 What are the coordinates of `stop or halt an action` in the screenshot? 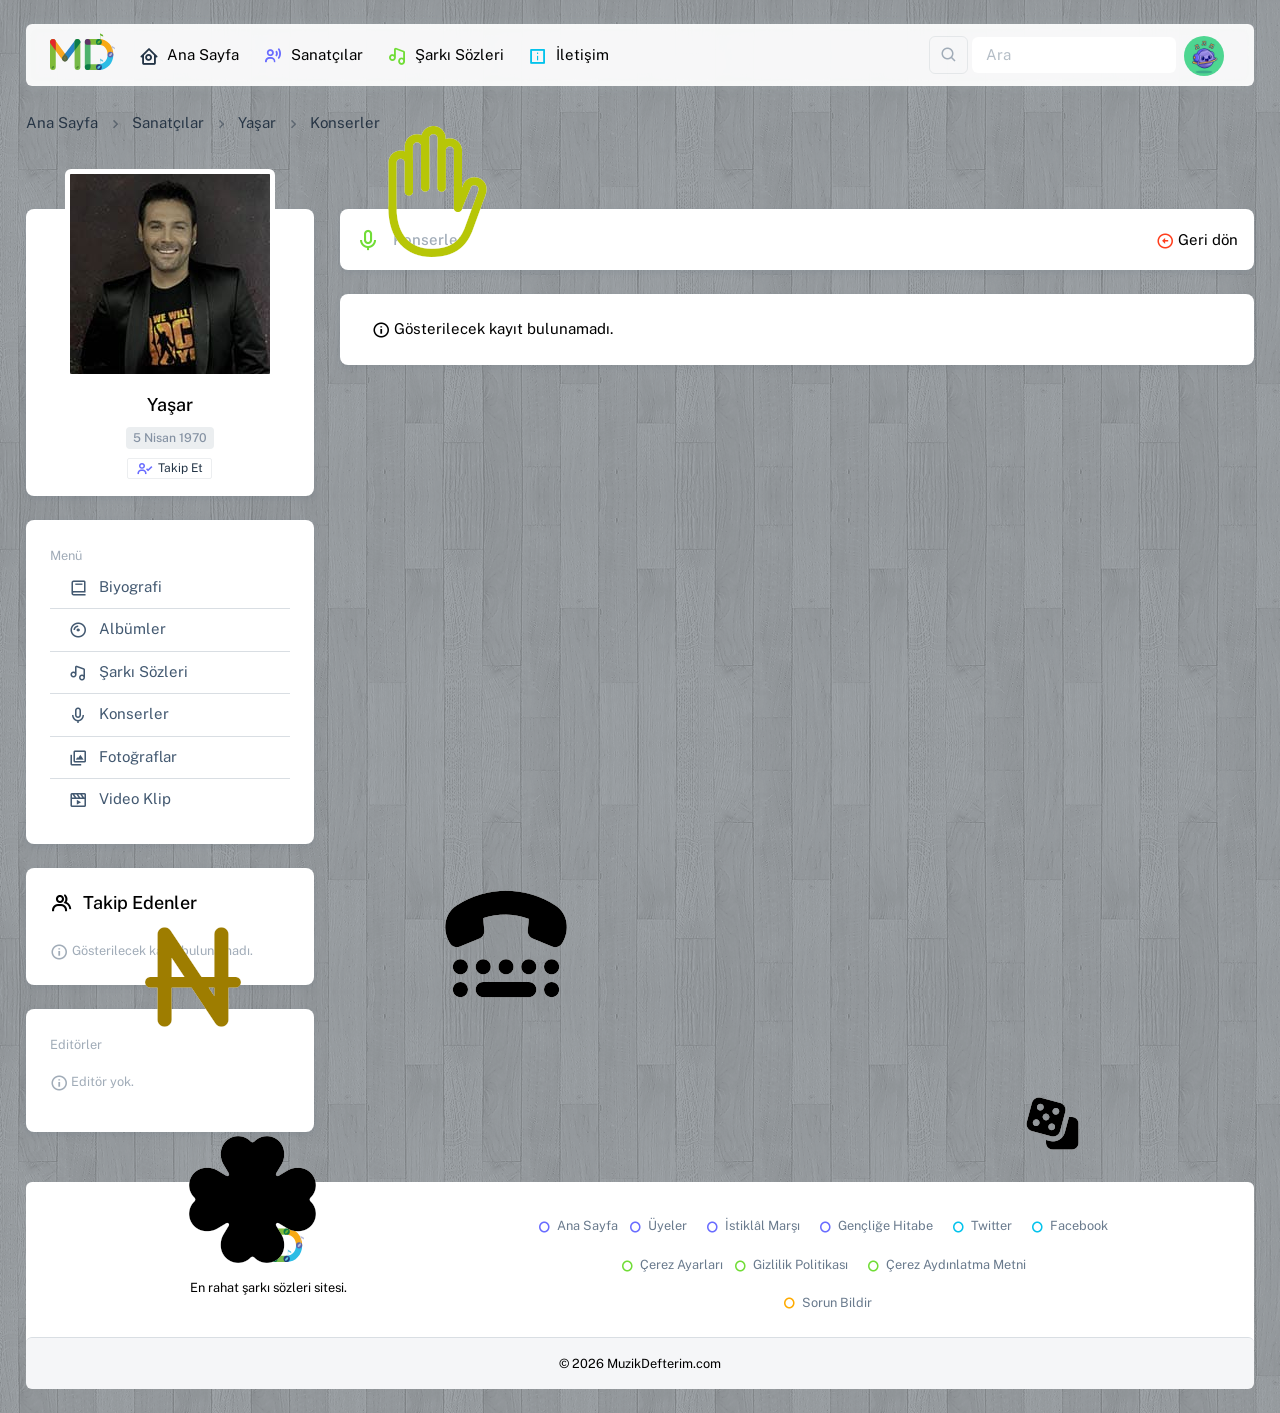 It's located at (437, 191).